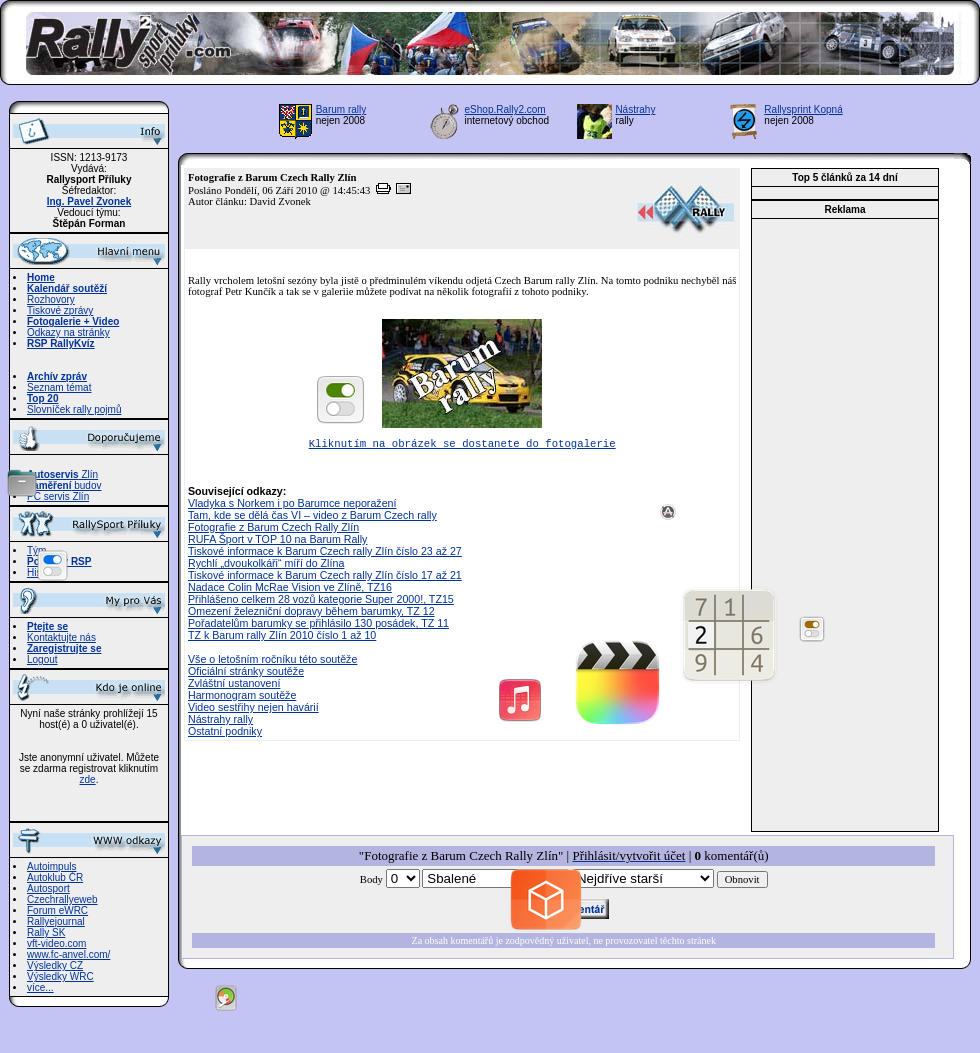  What do you see at coordinates (729, 635) in the screenshot?
I see `open the sudoku puzzle game` at bounding box center [729, 635].